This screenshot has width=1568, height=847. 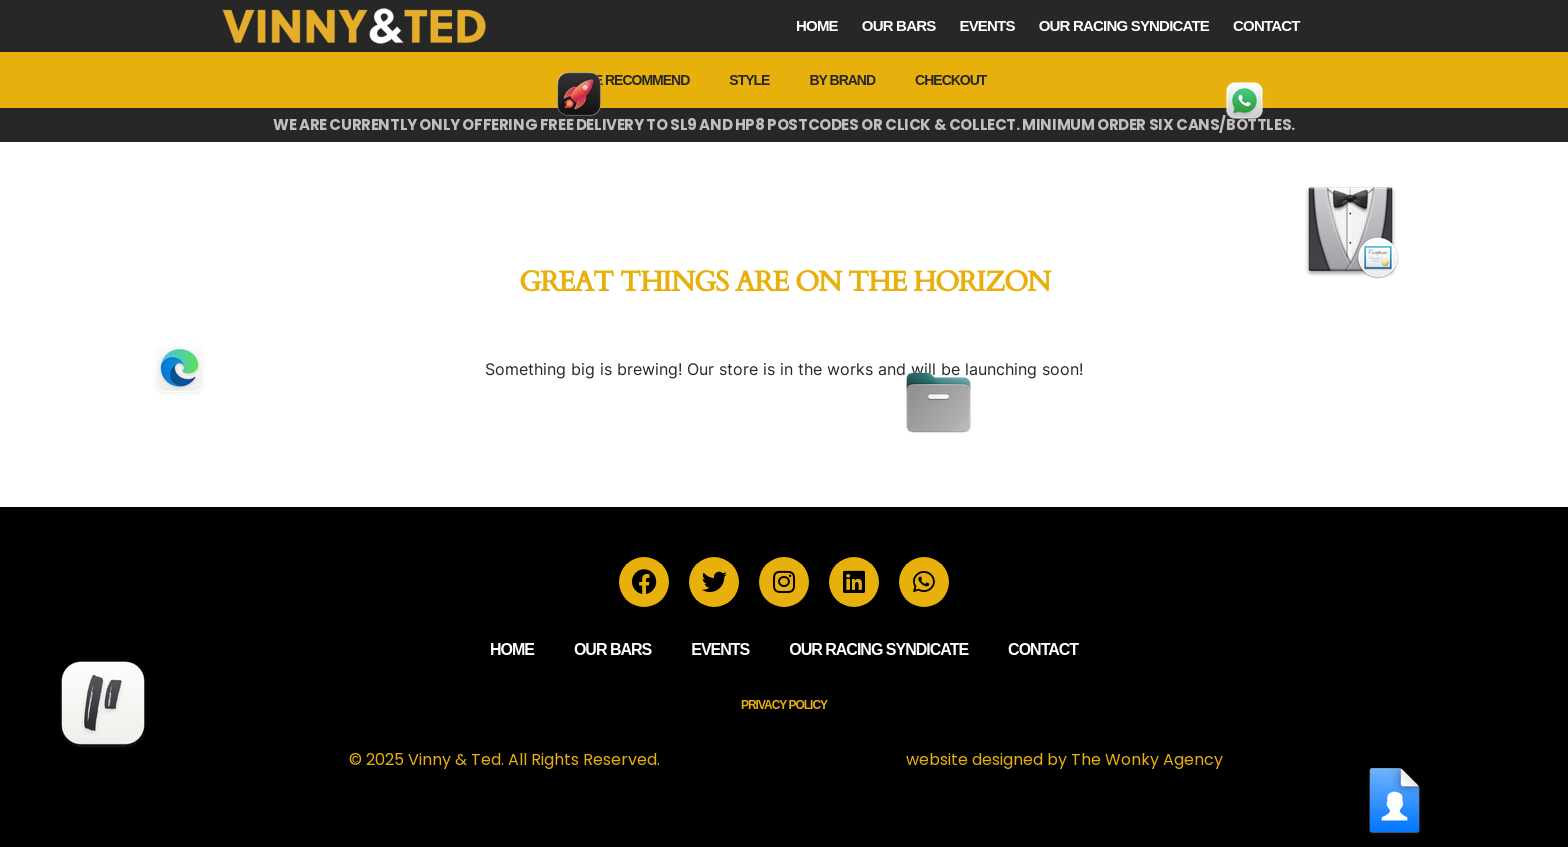 I want to click on open the games app or library, so click(x=579, y=94).